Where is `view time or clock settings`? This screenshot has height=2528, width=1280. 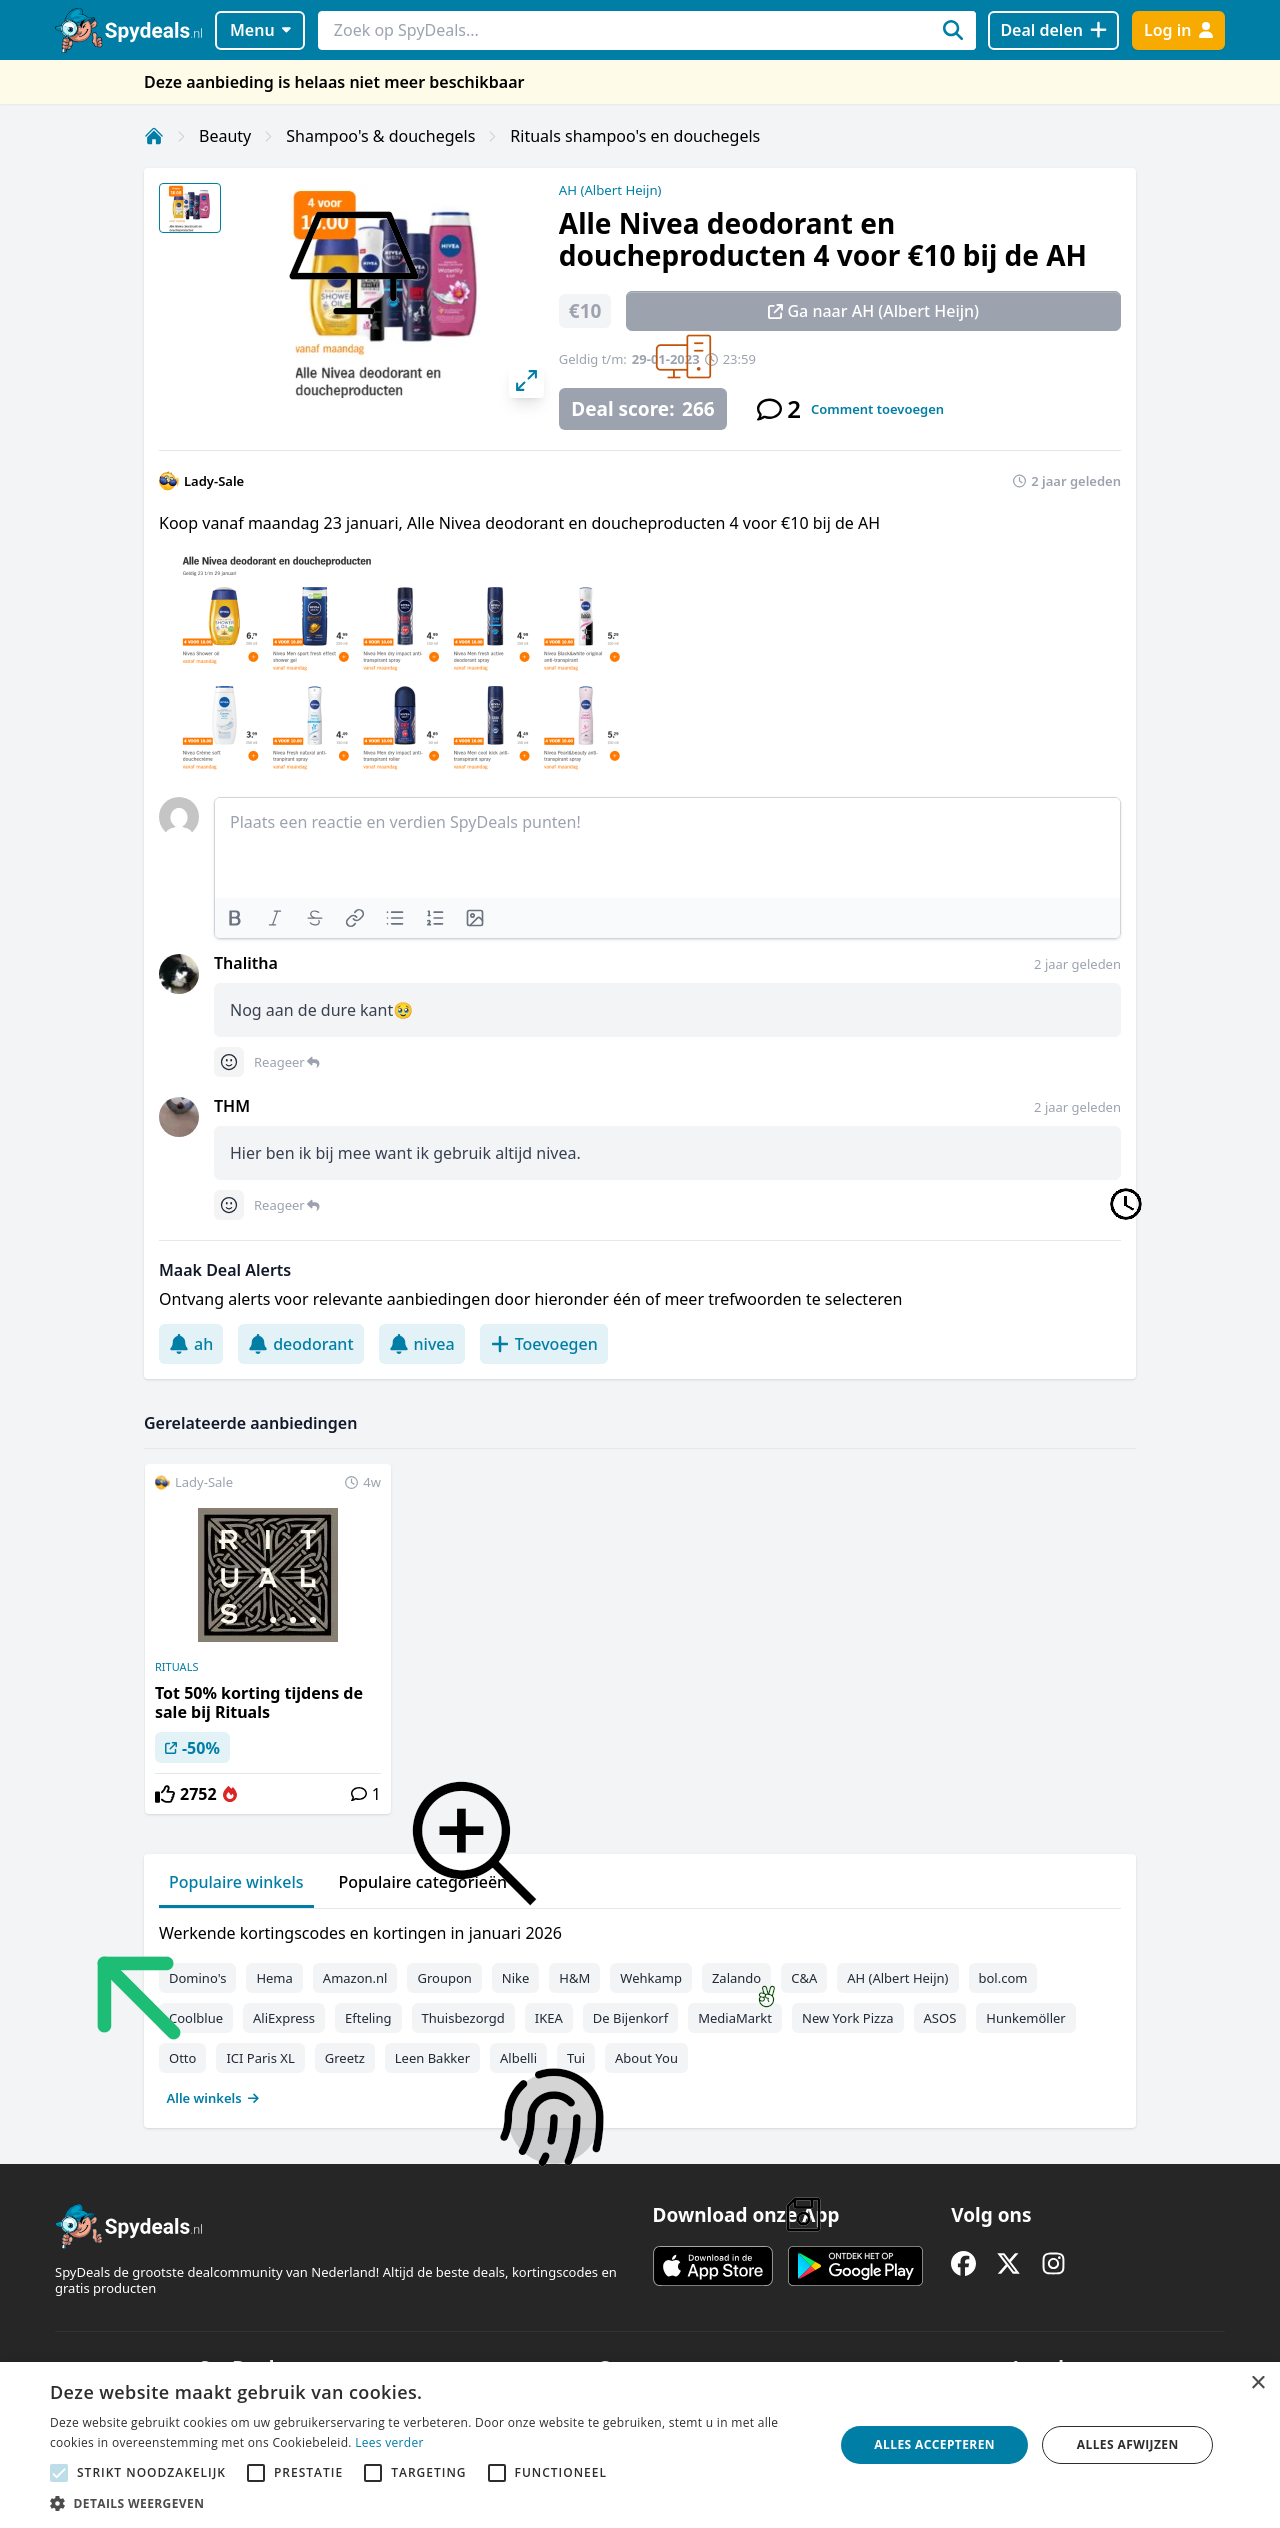 view time or clock settings is located at coordinates (1126, 1204).